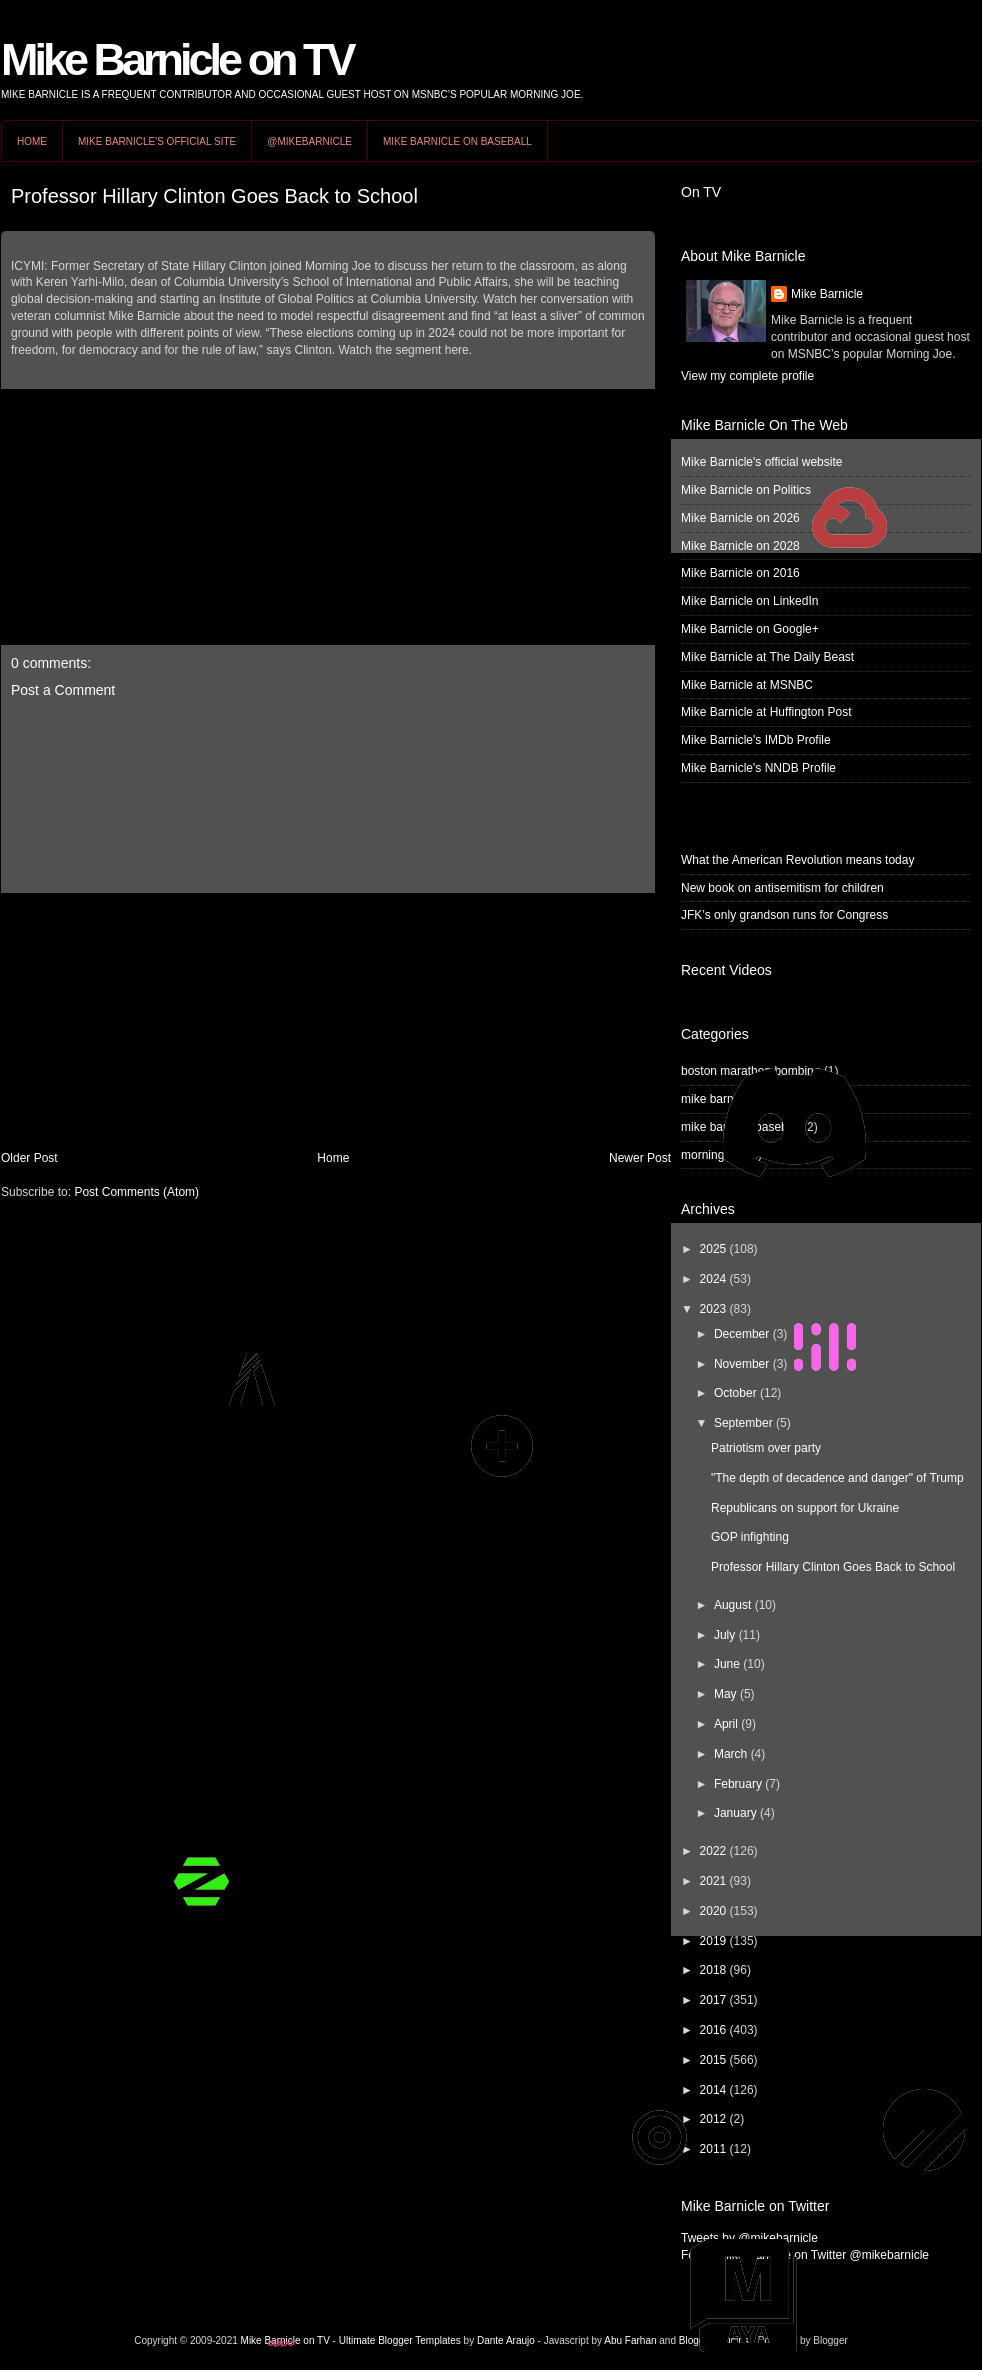 Image resolution: width=982 pixels, height=2370 pixels. What do you see at coordinates (924, 2130) in the screenshot?
I see `planetscale database platform logo` at bounding box center [924, 2130].